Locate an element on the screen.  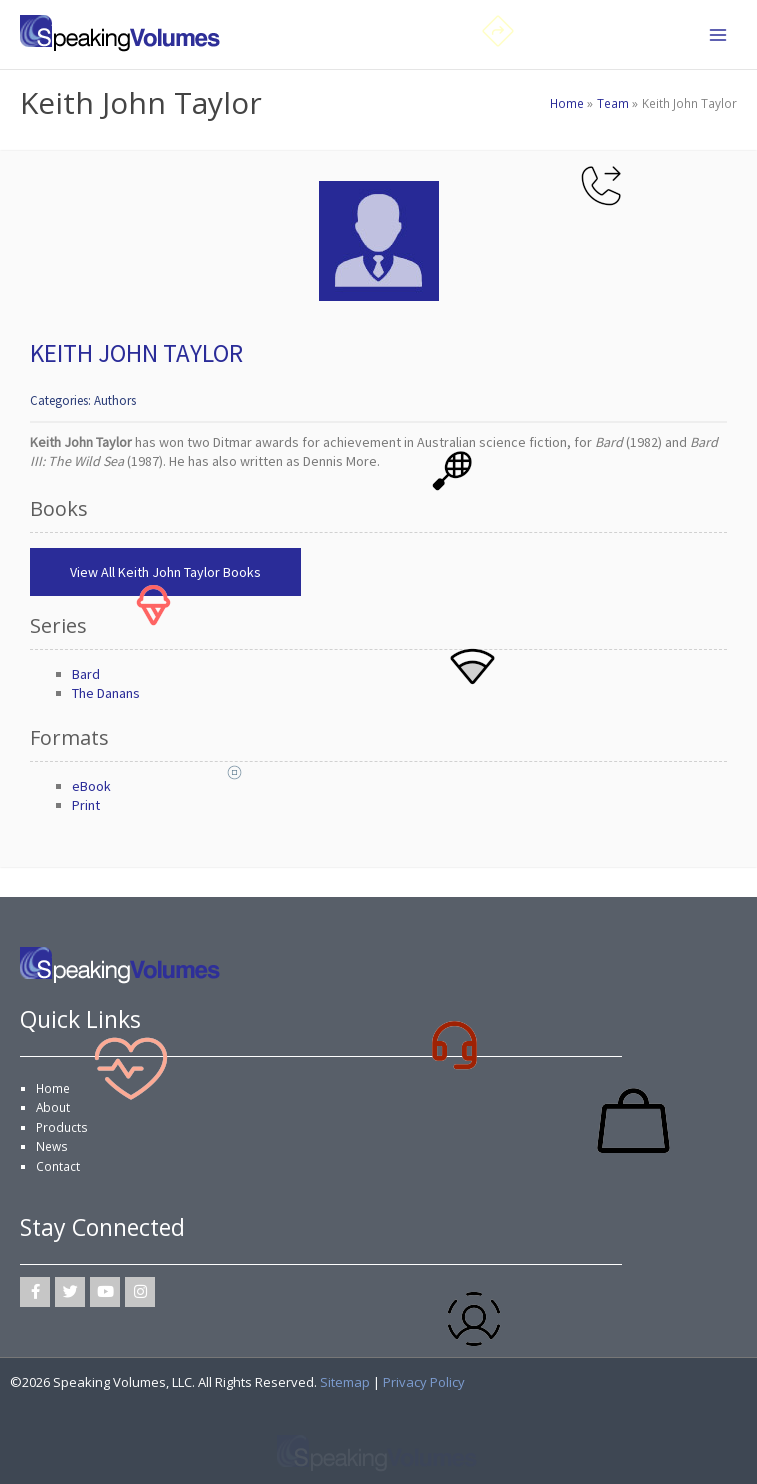
transfer an active call is located at coordinates (602, 185).